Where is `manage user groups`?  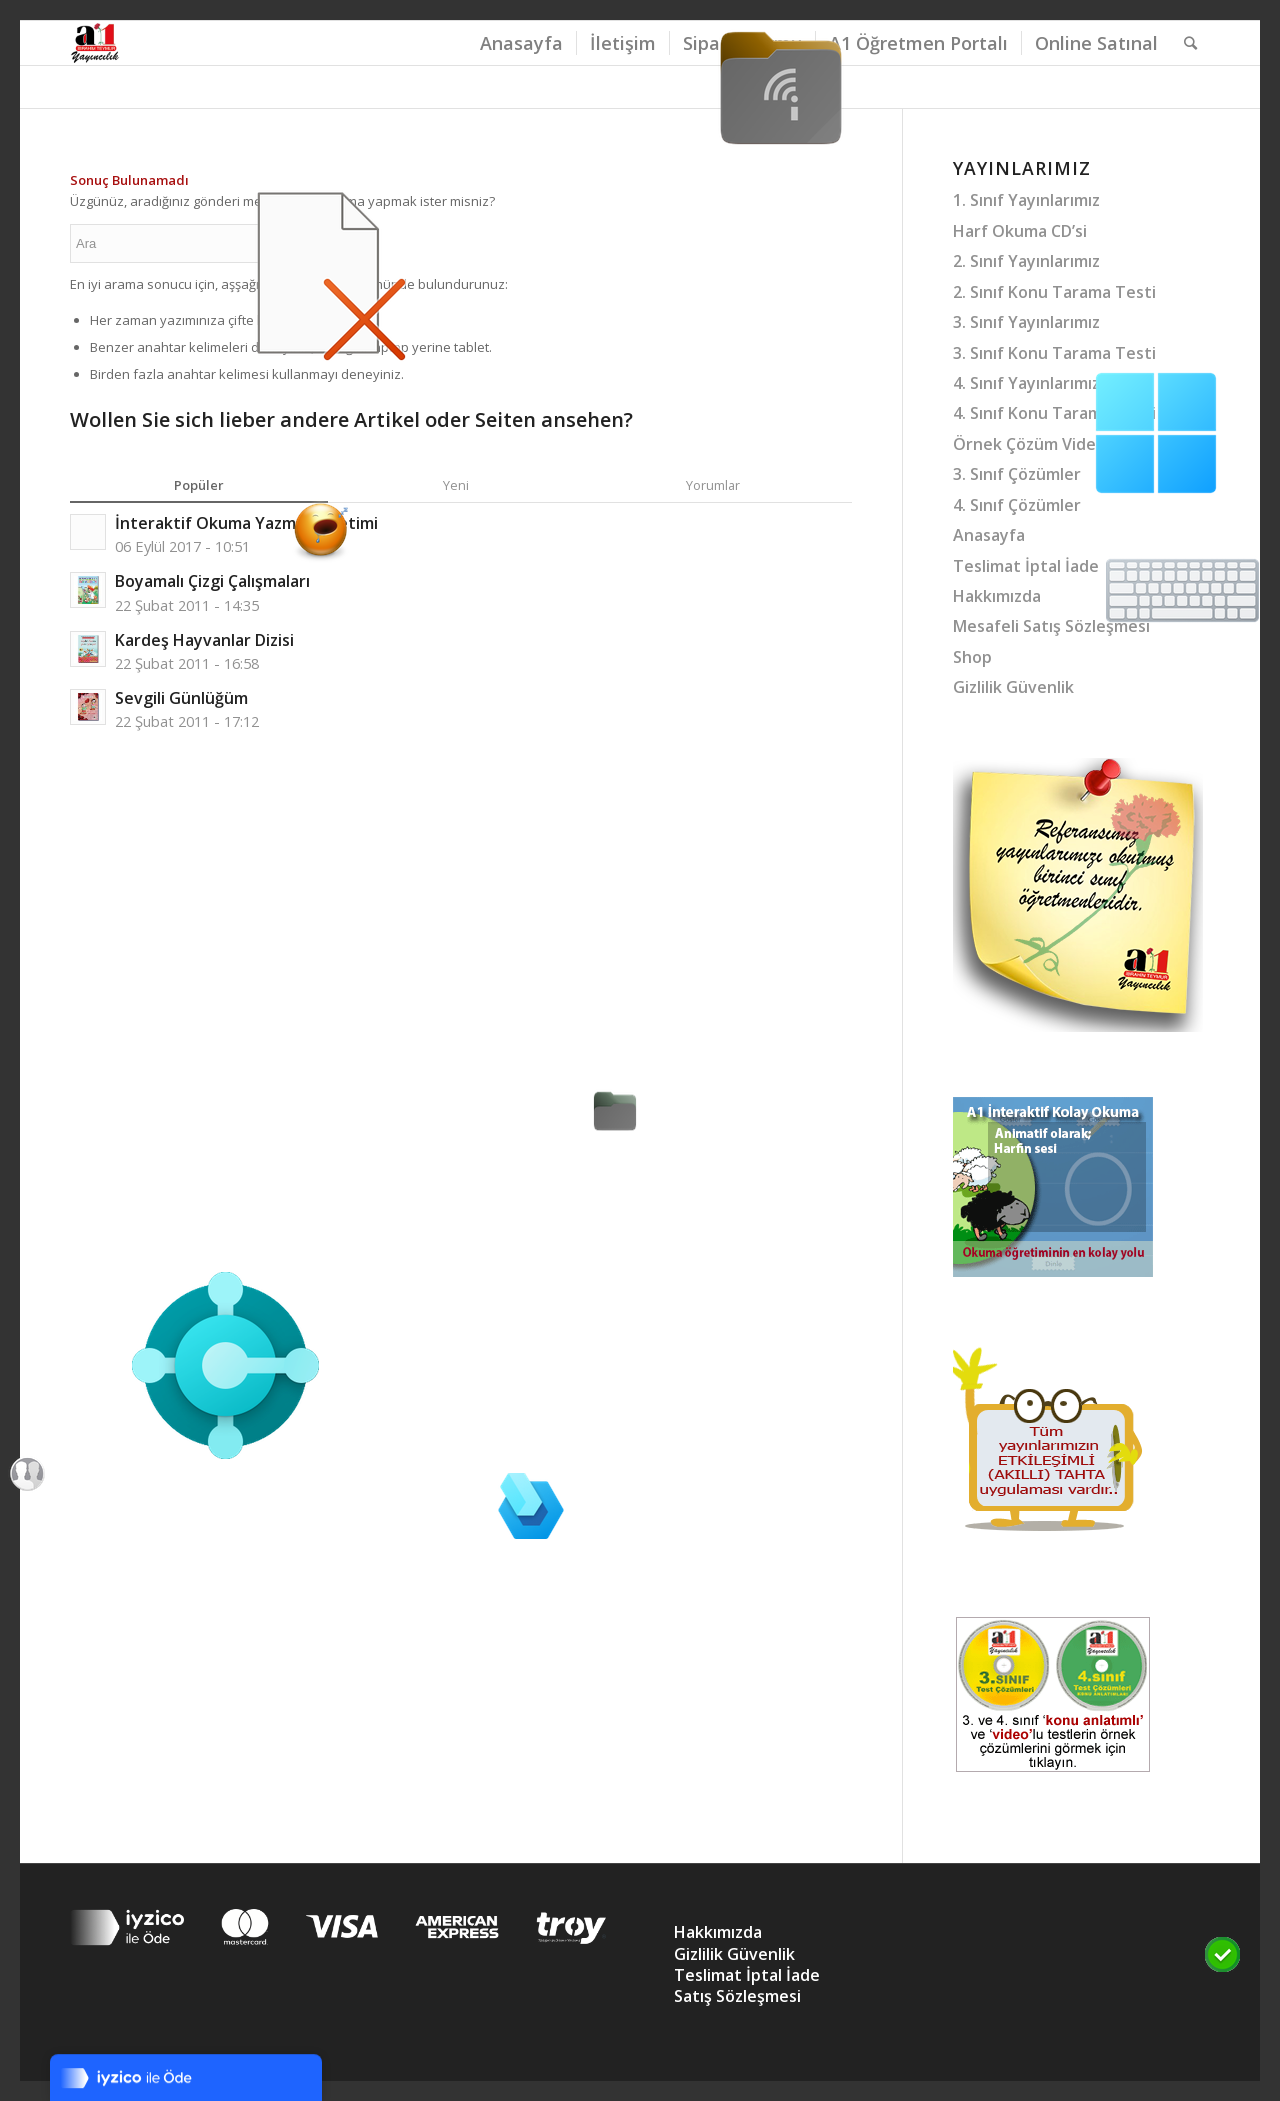
manage user groups is located at coordinates (27, 1473).